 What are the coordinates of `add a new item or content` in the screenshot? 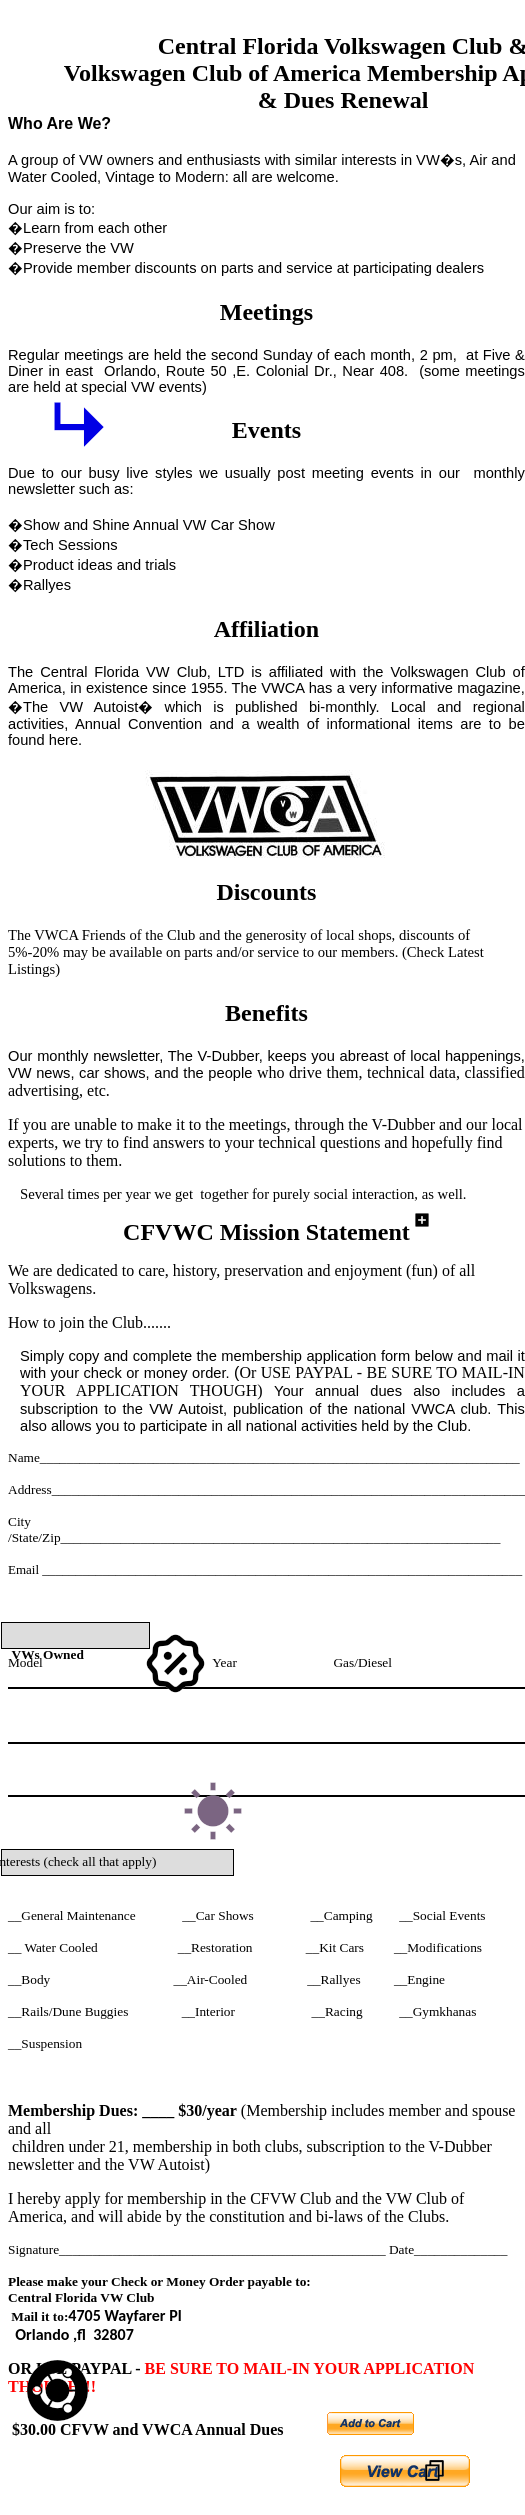 It's located at (422, 1220).